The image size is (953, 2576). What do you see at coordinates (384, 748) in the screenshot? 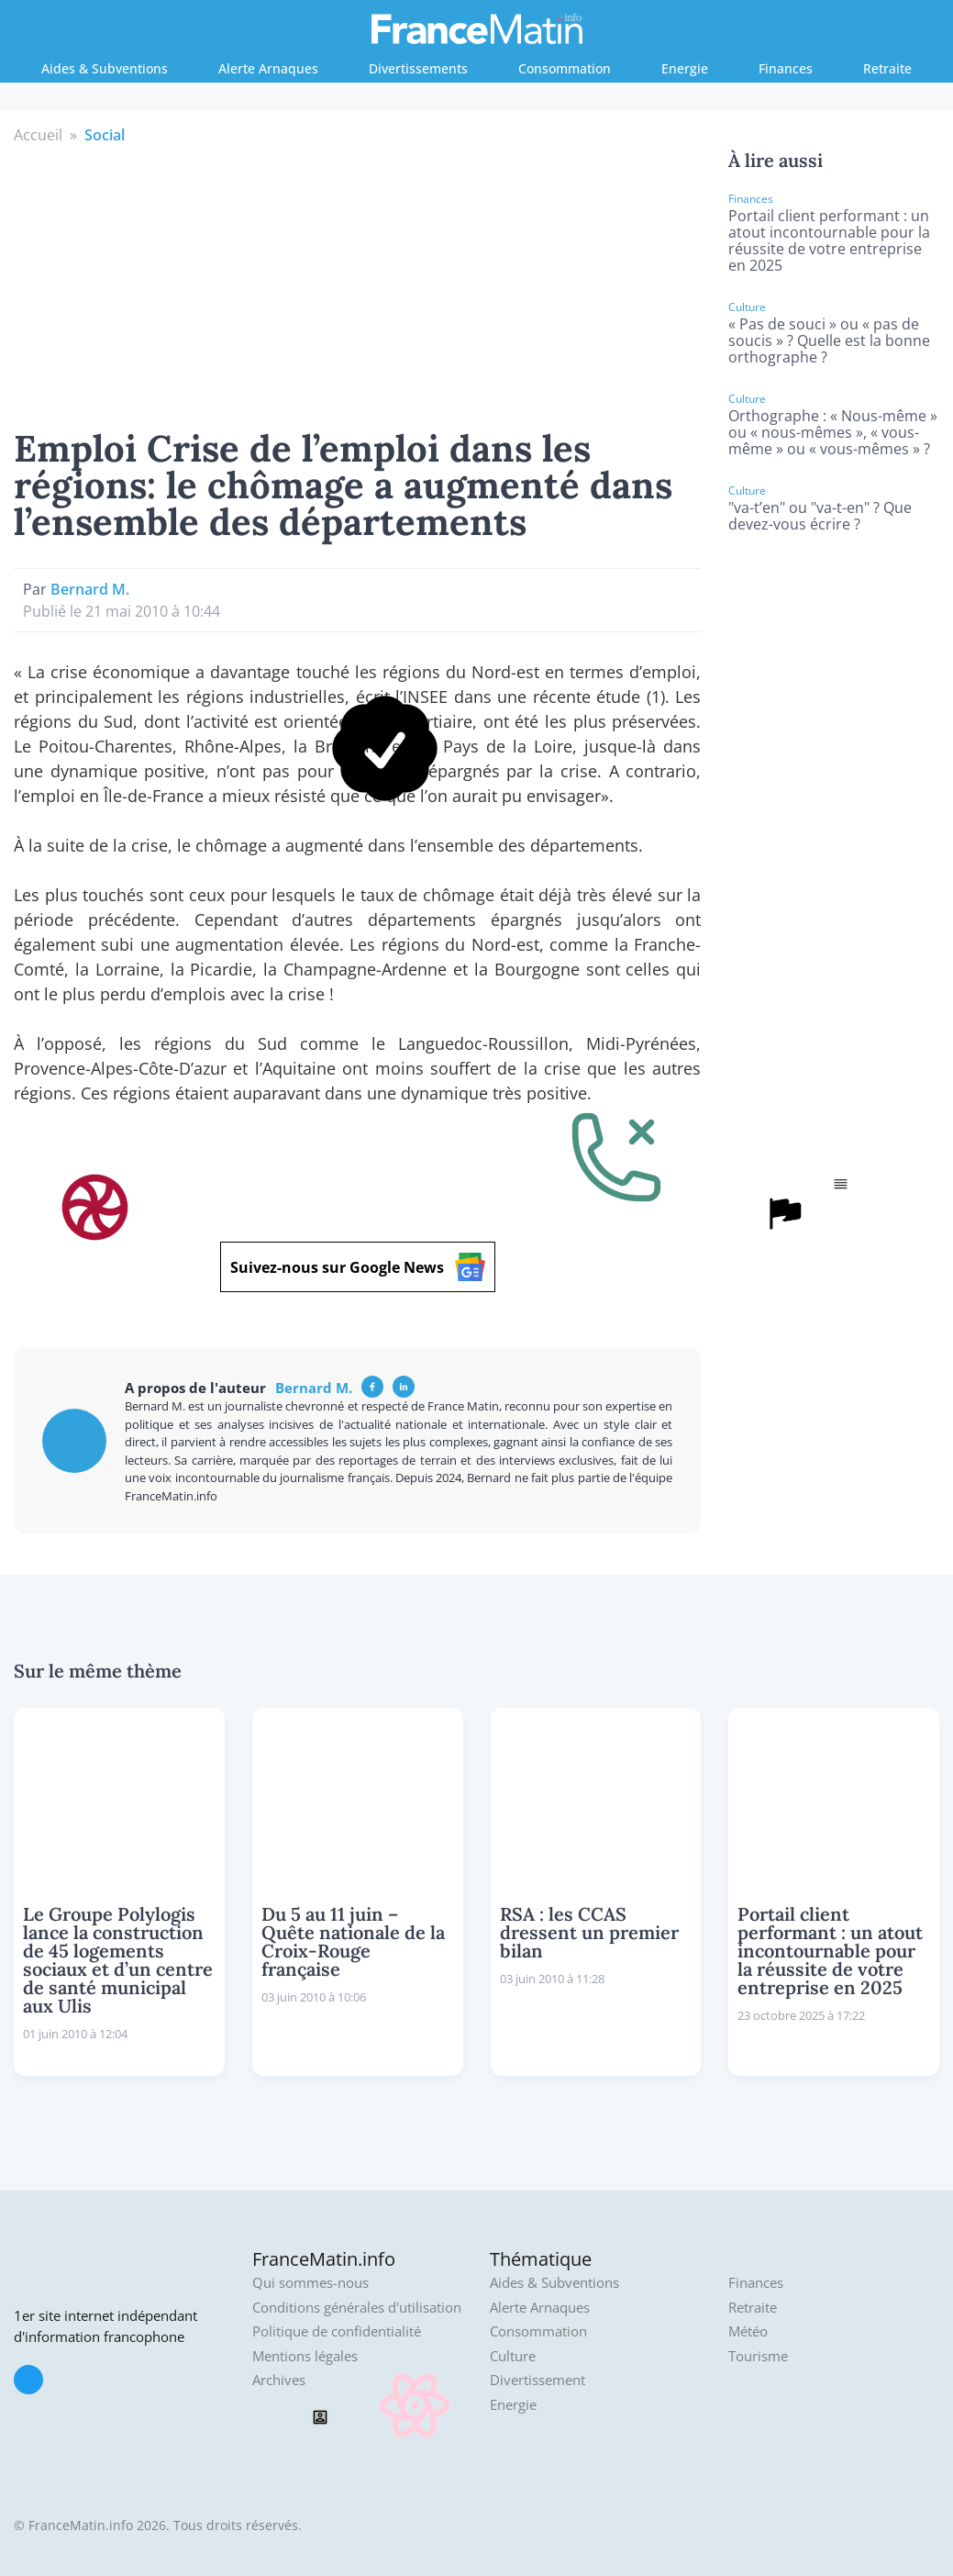
I see `verified account or profile status` at bounding box center [384, 748].